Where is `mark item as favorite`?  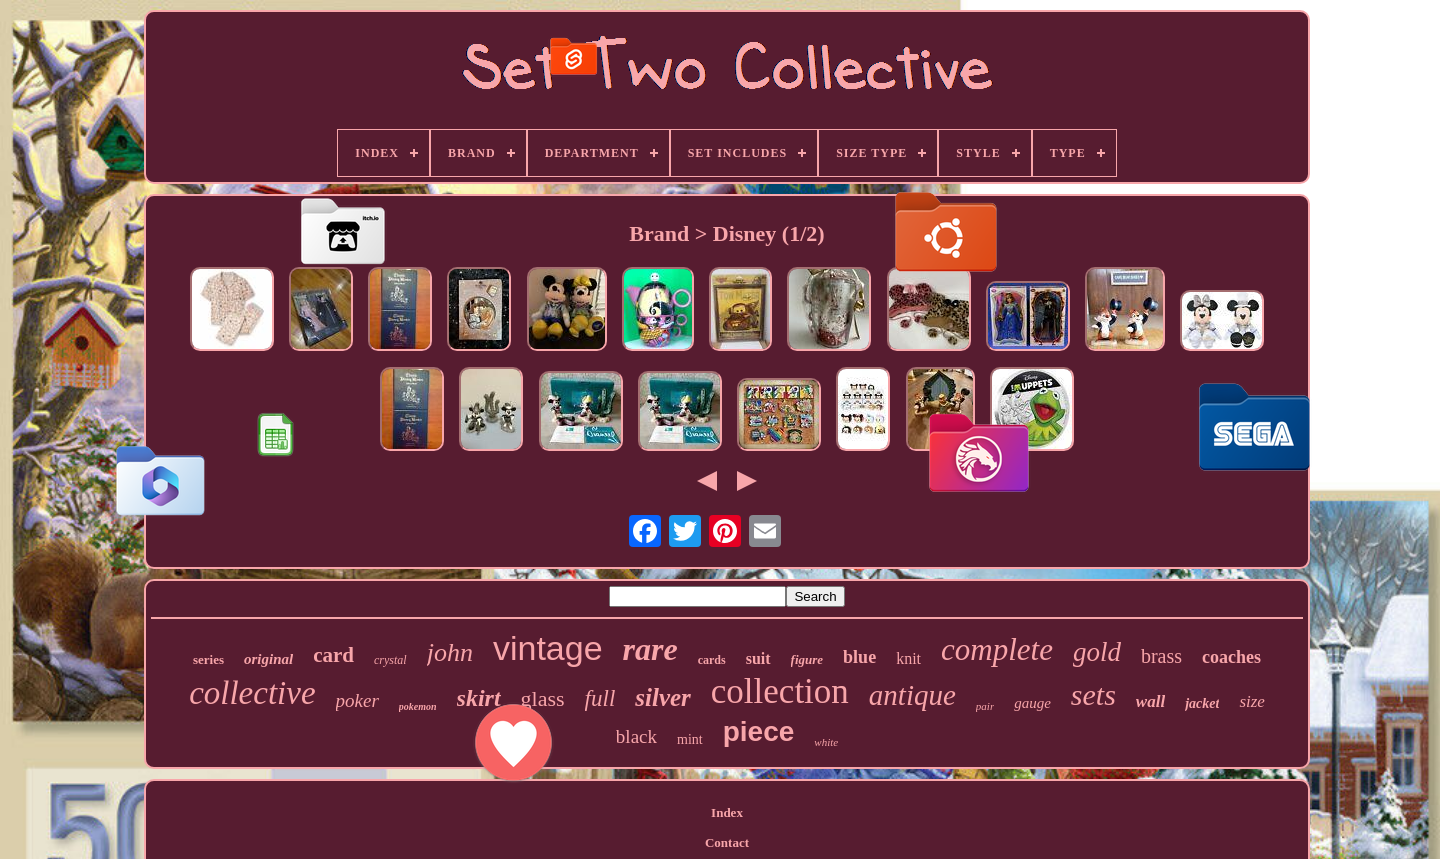
mark item as favorite is located at coordinates (513, 742).